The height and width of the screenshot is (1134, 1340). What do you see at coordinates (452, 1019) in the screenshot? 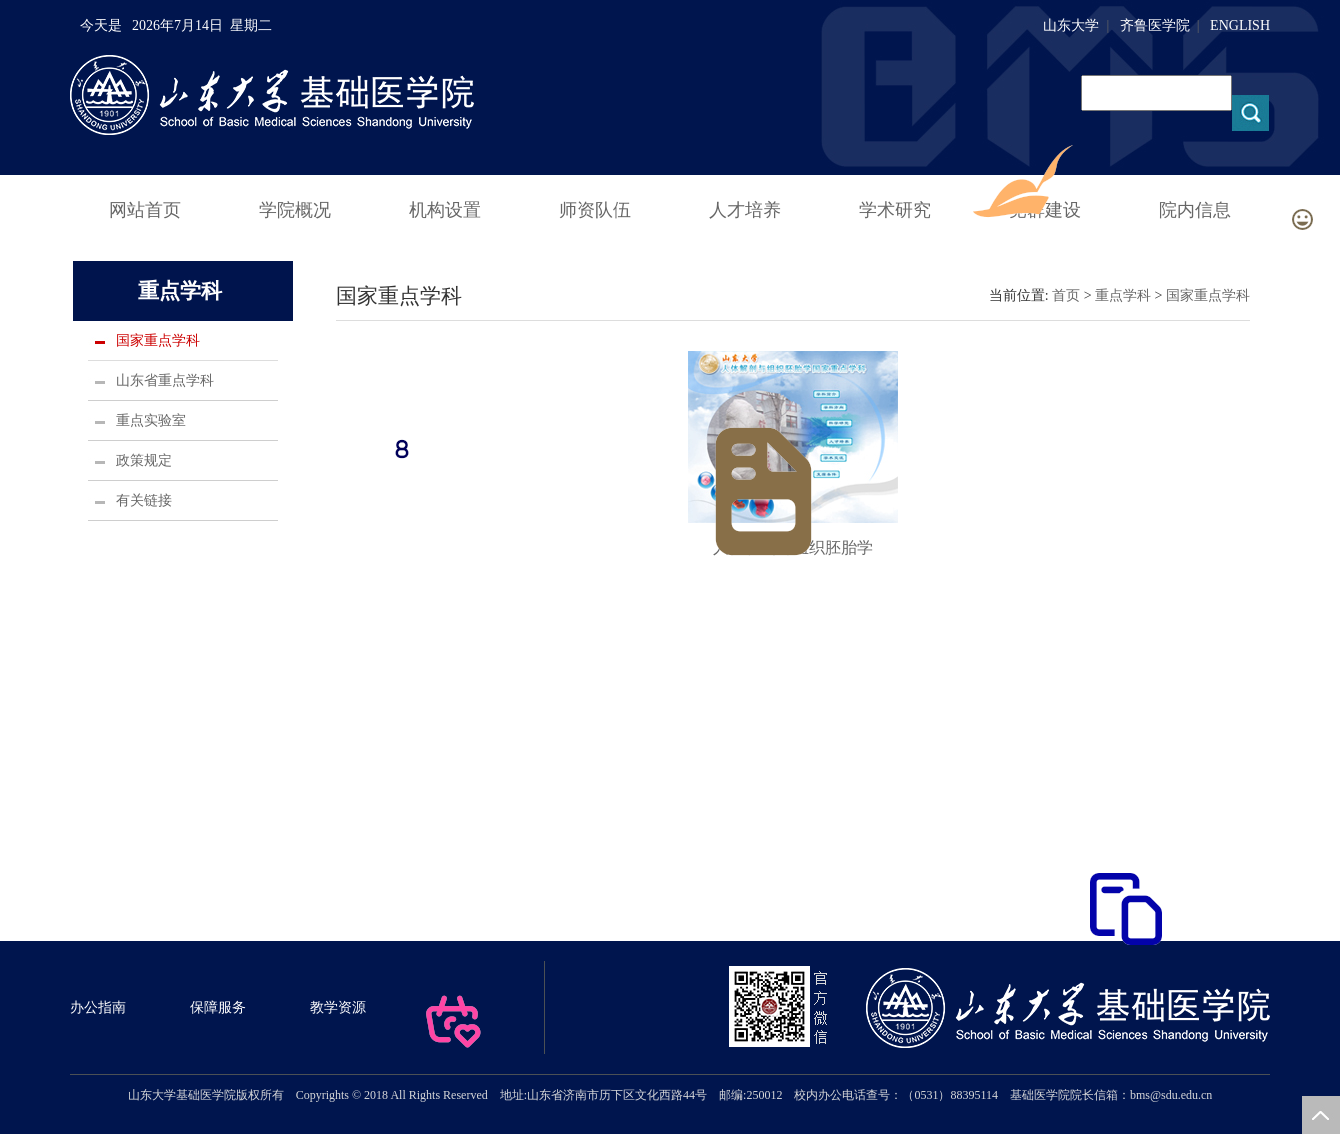
I see `add item to favorites or wishlist` at bounding box center [452, 1019].